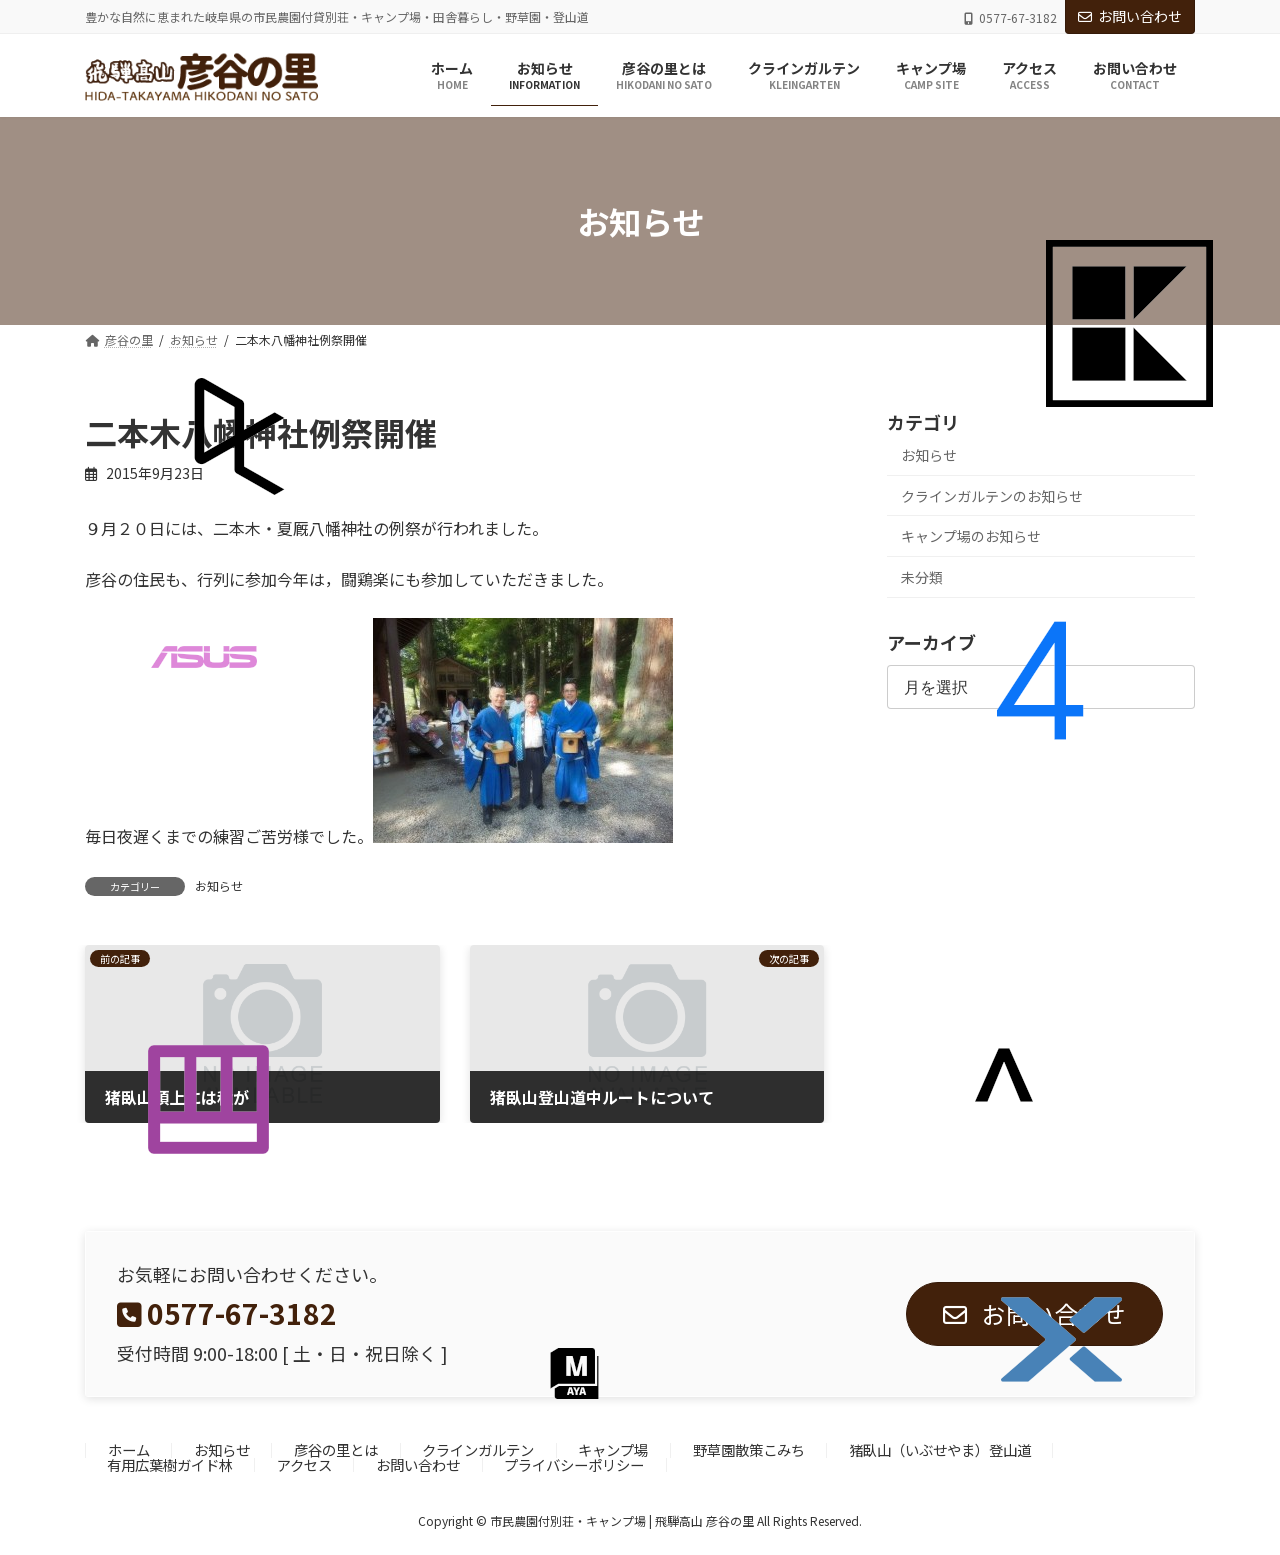  What do you see at coordinates (1129, 323) in the screenshot?
I see `open the Kaufland app` at bounding box center [1129, 323].